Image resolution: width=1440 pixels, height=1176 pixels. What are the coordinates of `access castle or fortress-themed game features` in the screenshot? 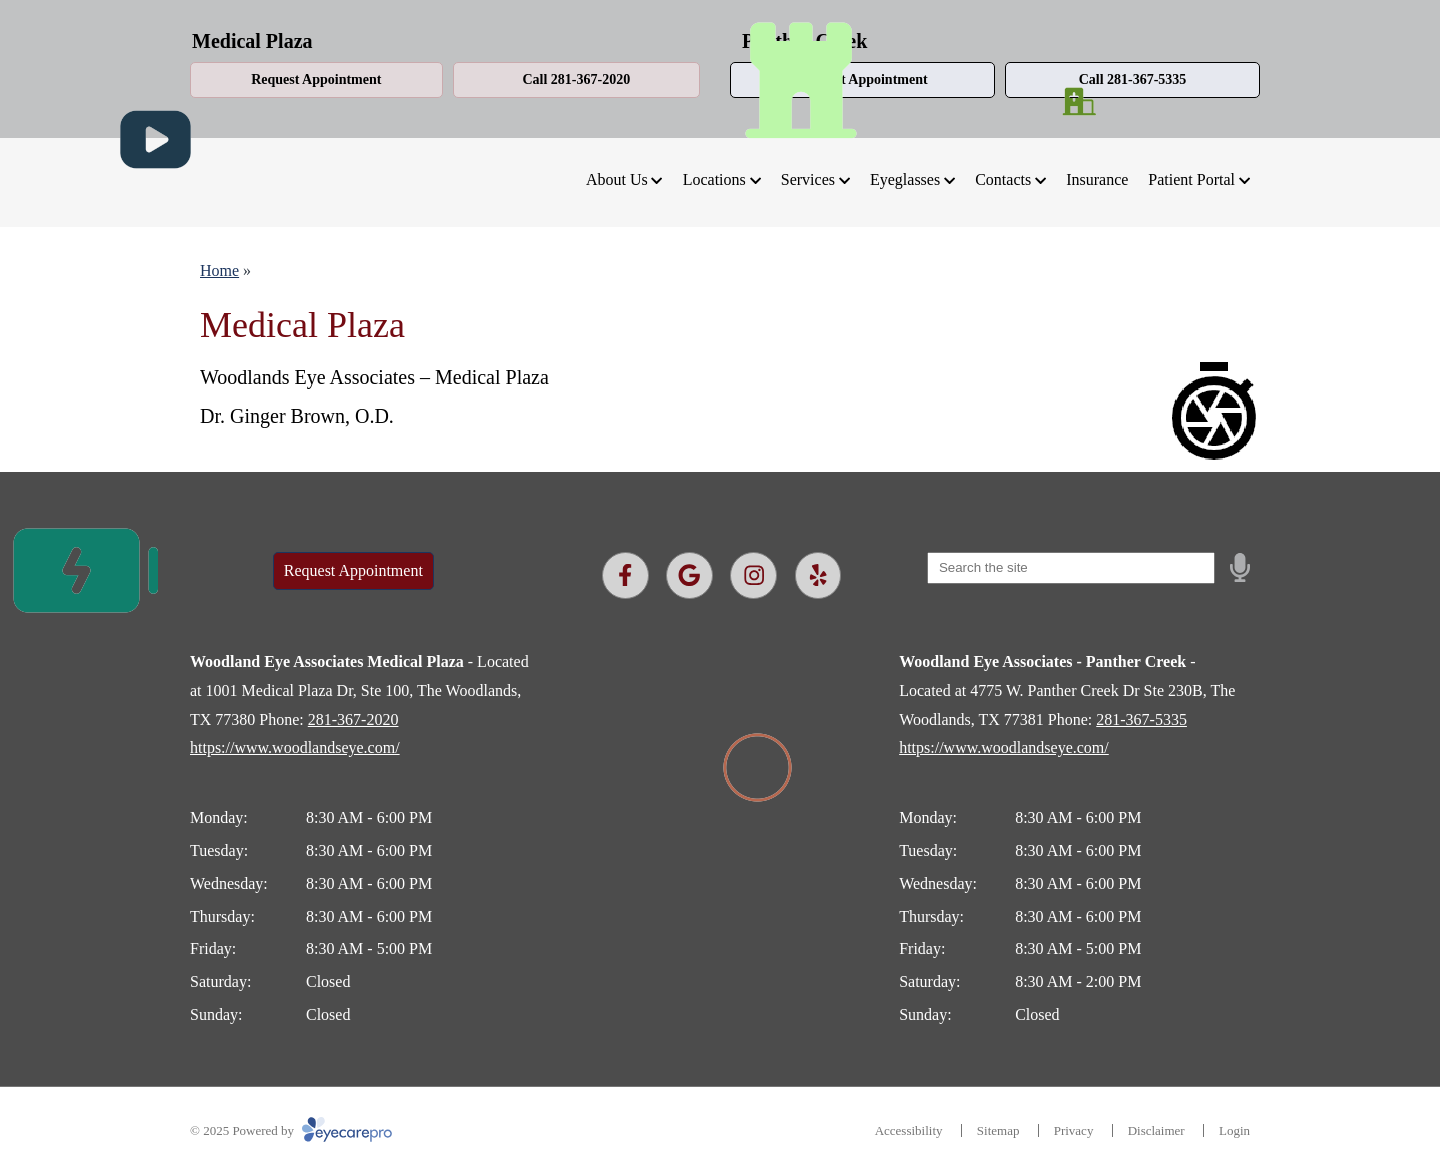 It's located at (801, 78).